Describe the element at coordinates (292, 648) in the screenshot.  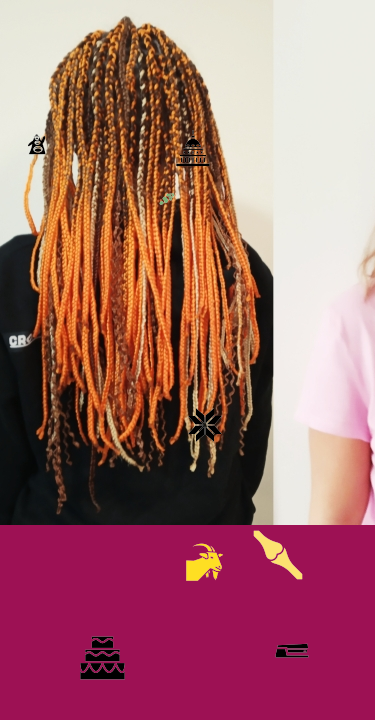
I see `staple documents together` at that location.